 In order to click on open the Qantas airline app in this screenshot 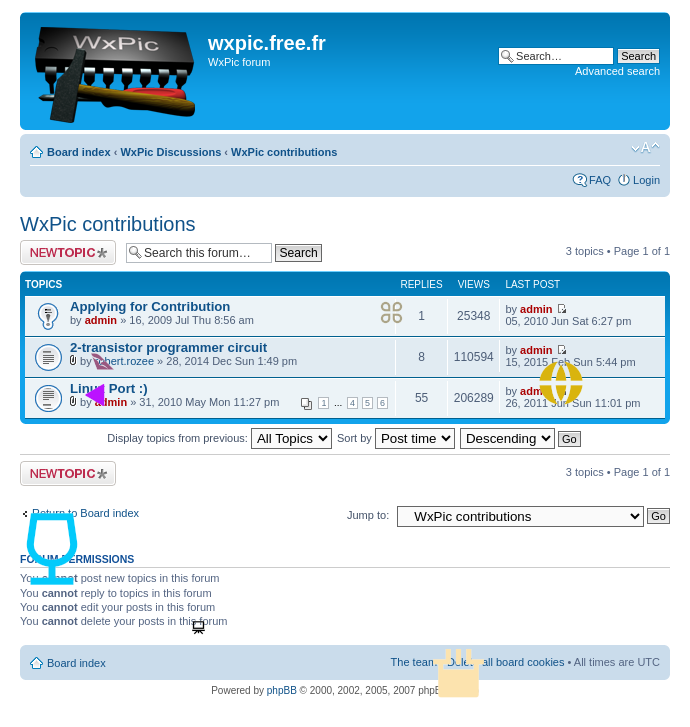, I will do `click(102, 361)`.